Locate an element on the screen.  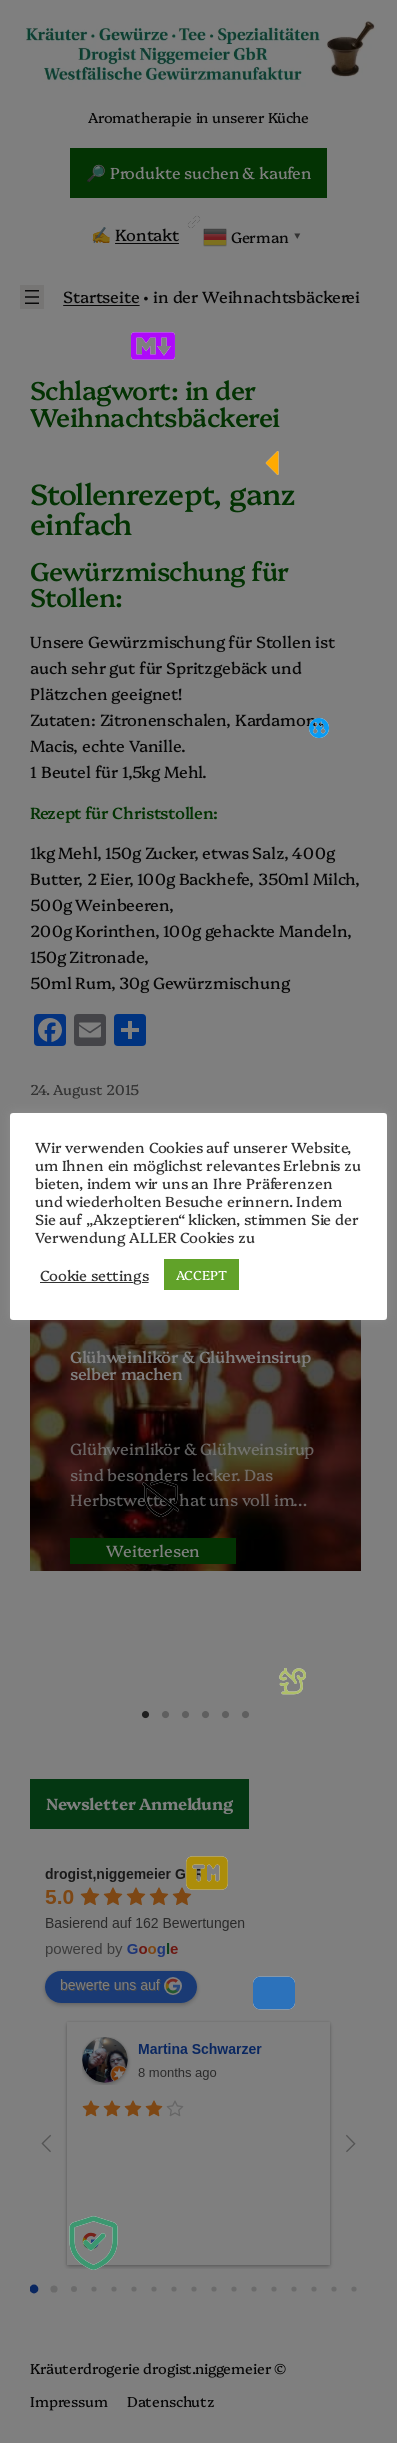
copy link to clipboard is located at coordinates (194, 222).